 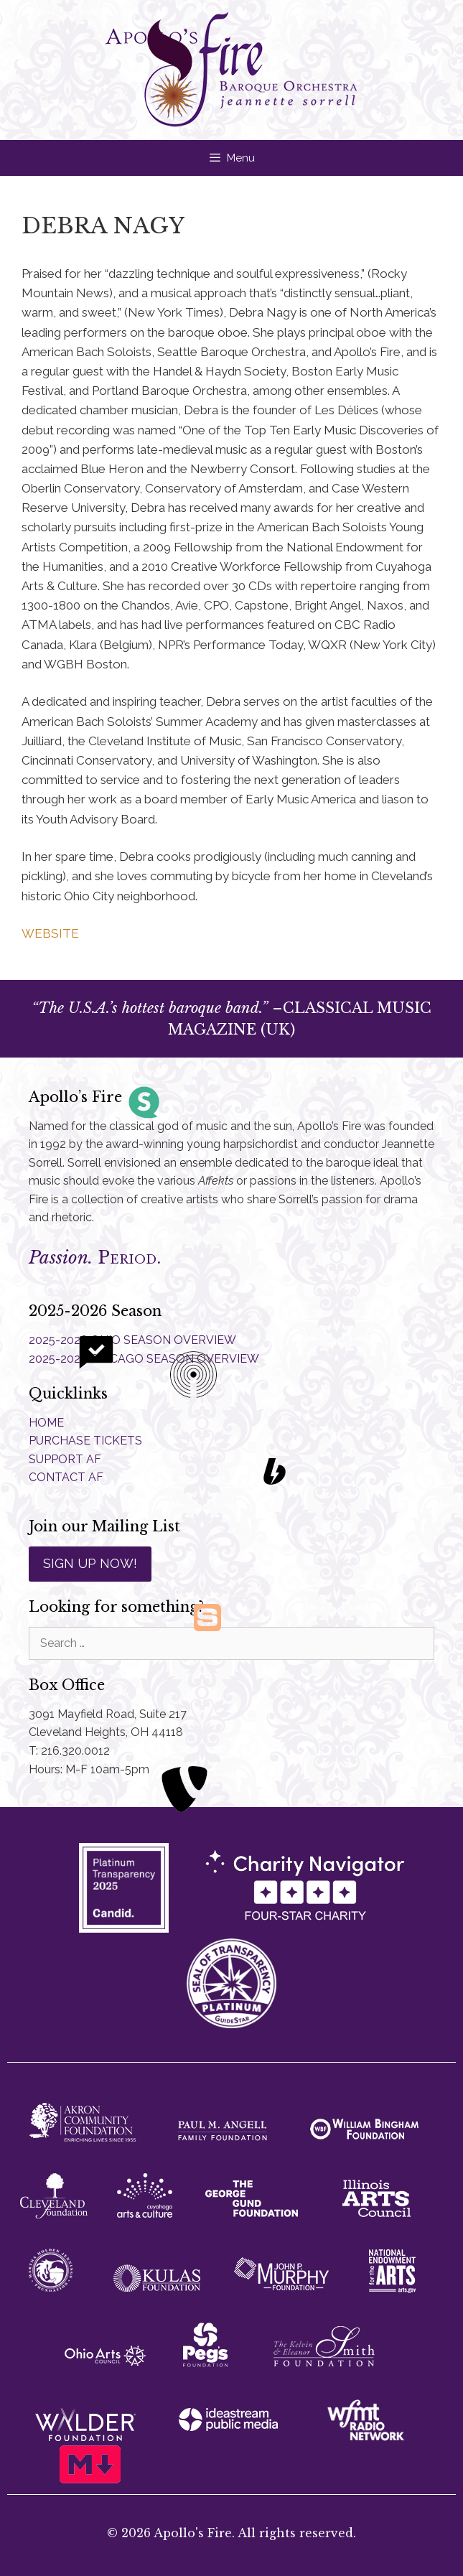 I want to click on iBeacon bluetooth proximity technology logo, so click(x=193, y=1374).